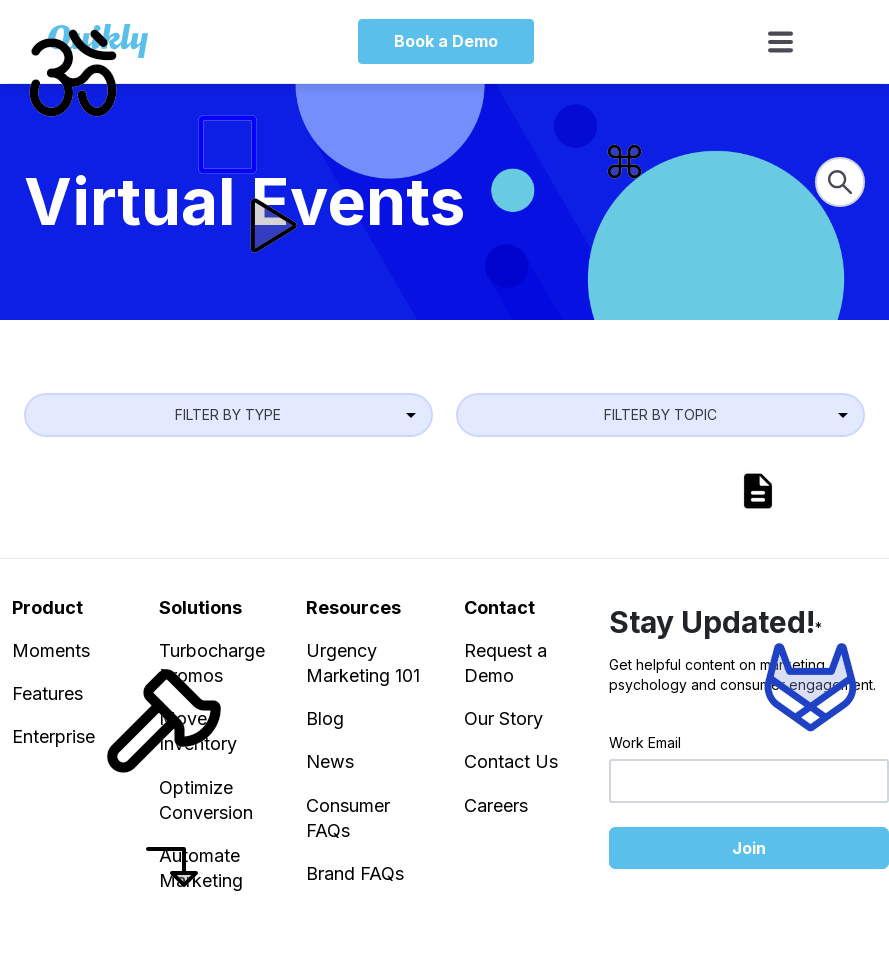 The width and height of the screenshot is (889, 971). I want to click on play media or start video, so click(267, 225).